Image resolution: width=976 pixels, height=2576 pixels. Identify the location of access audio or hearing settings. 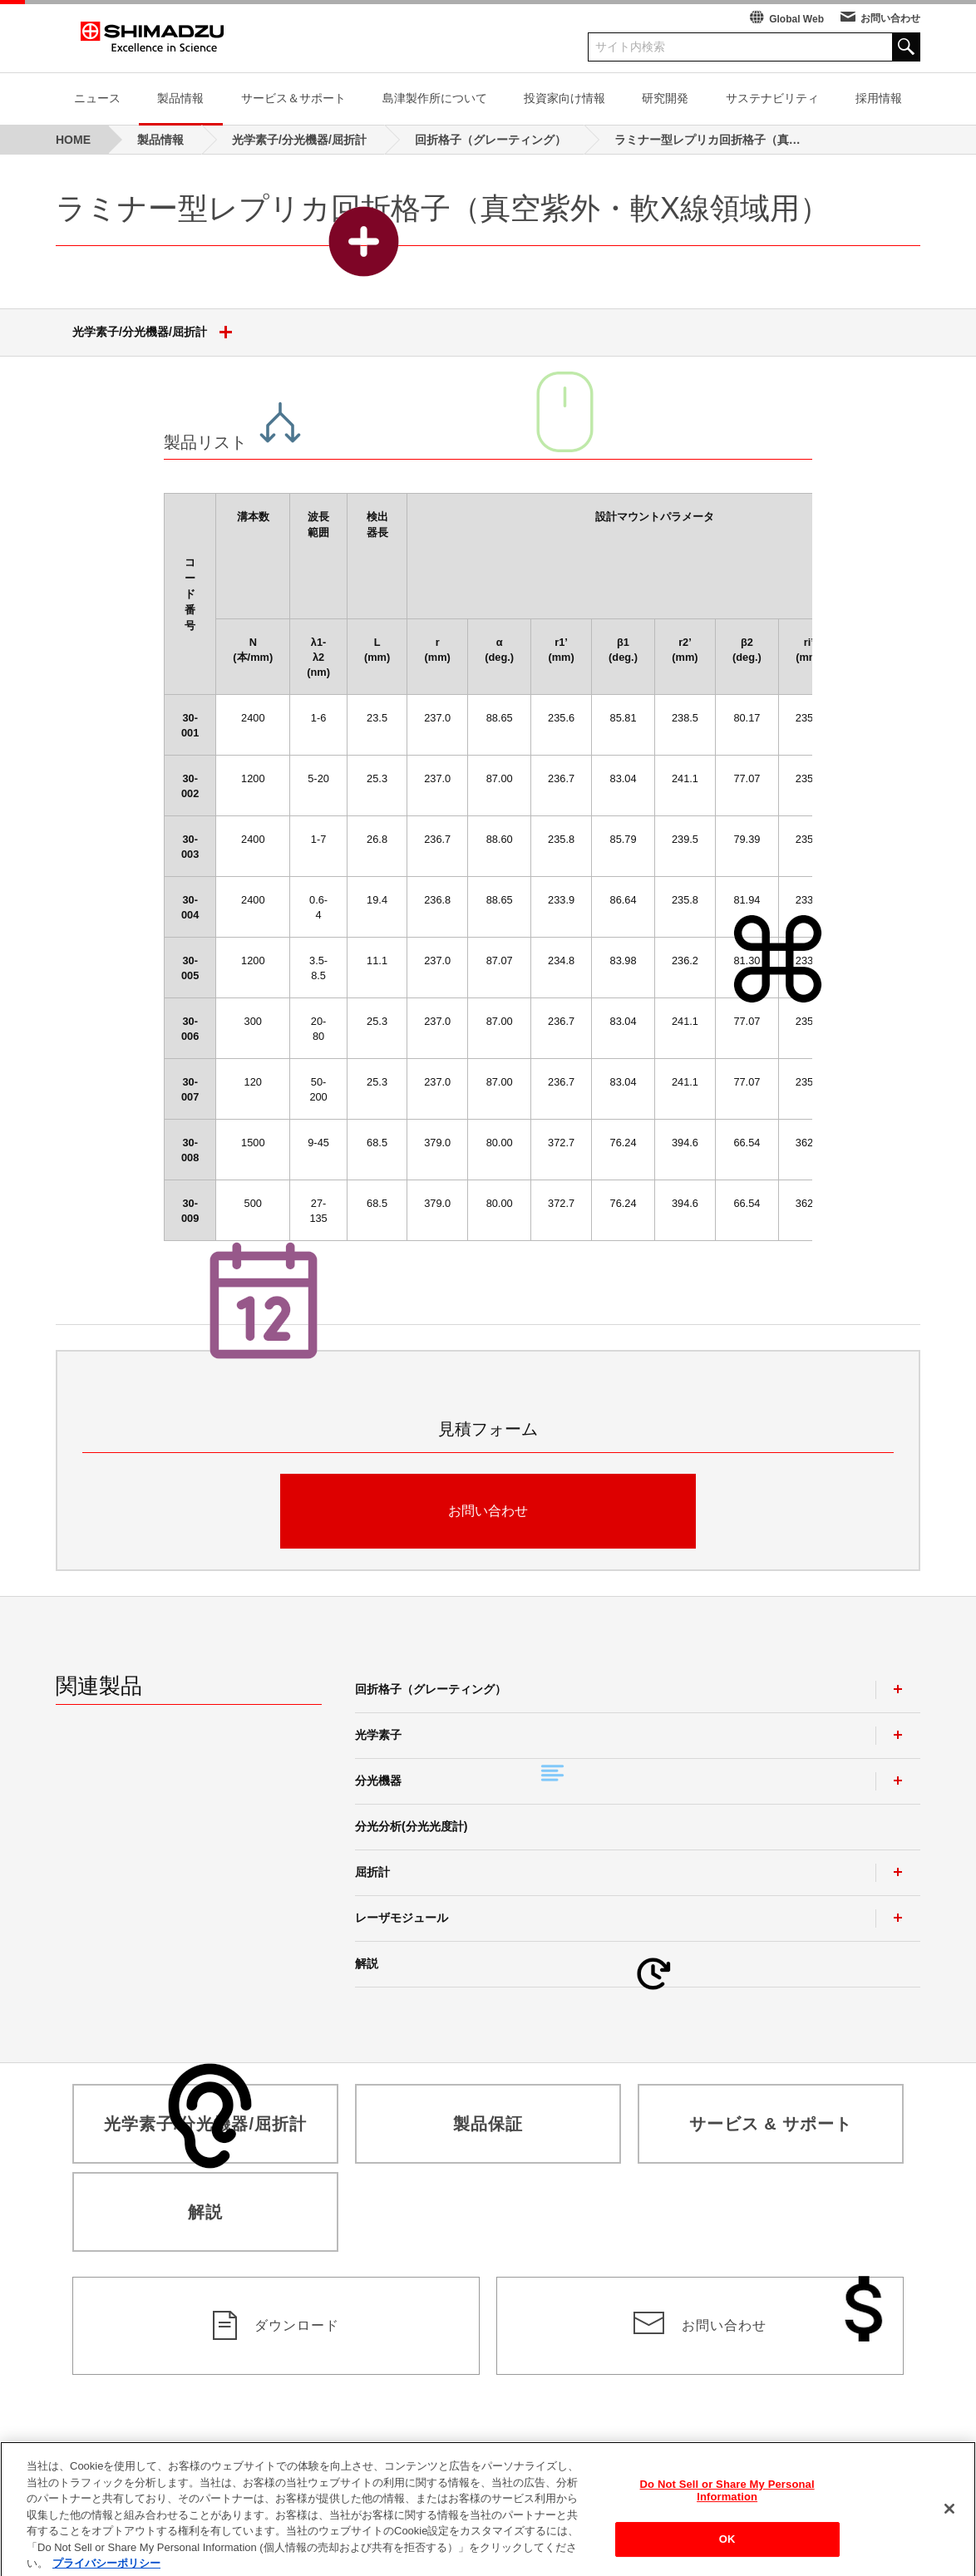
(209, 2115).